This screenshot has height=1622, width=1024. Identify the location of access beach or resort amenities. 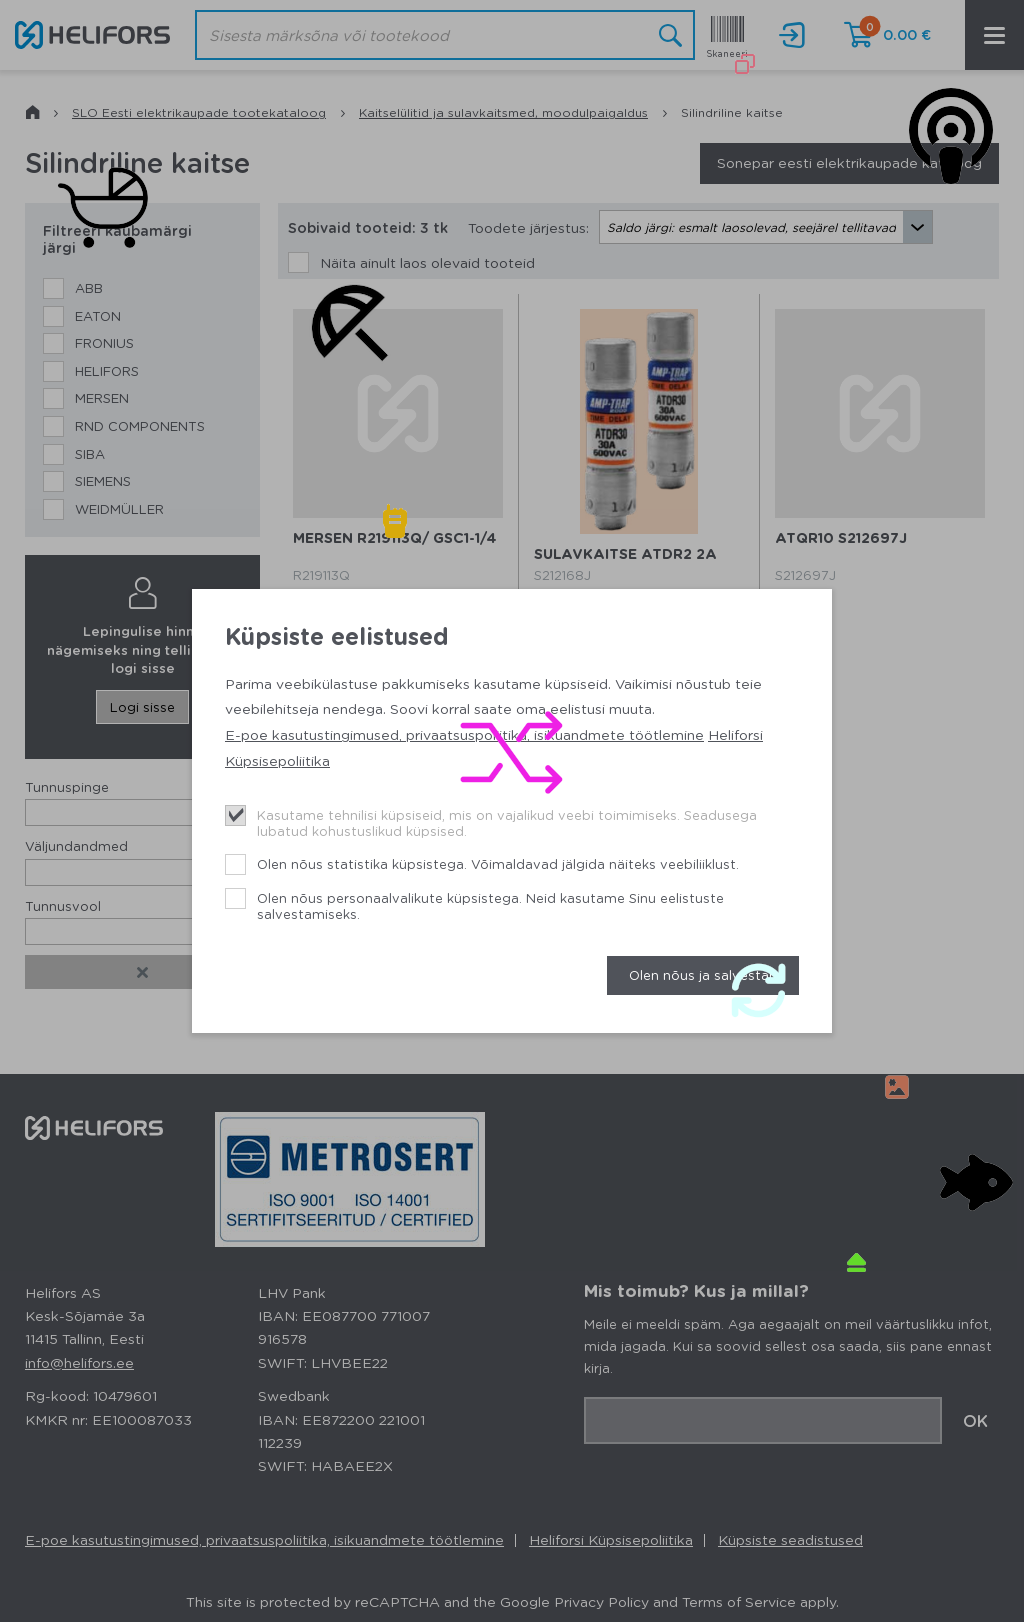
(350, 323).